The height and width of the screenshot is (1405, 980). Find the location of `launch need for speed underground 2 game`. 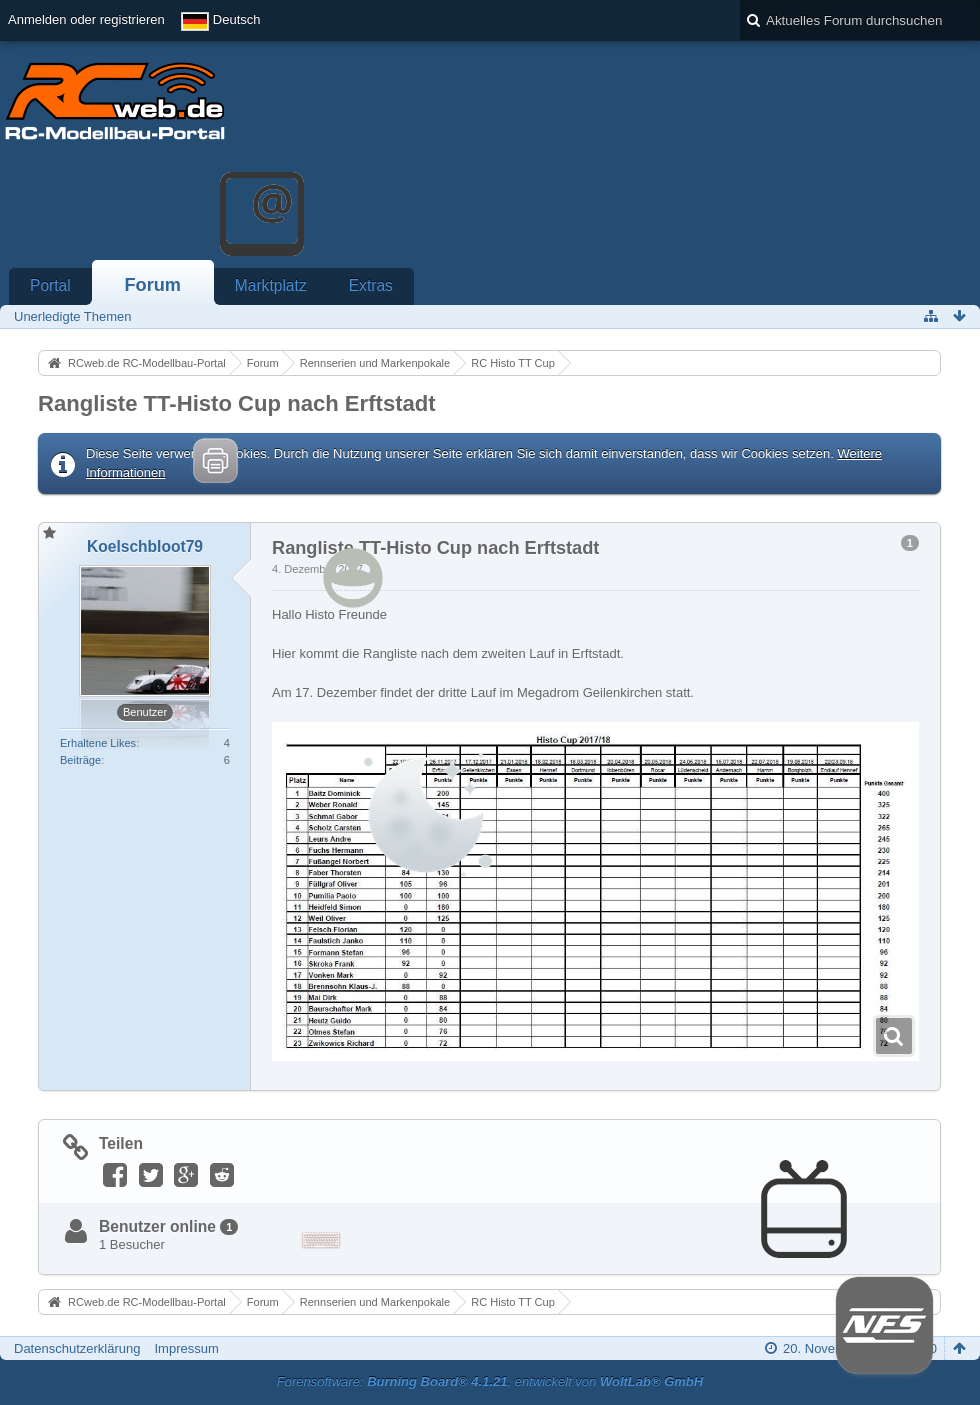

launch need for speed underground 2 game is located at coordinates (884, 1325).